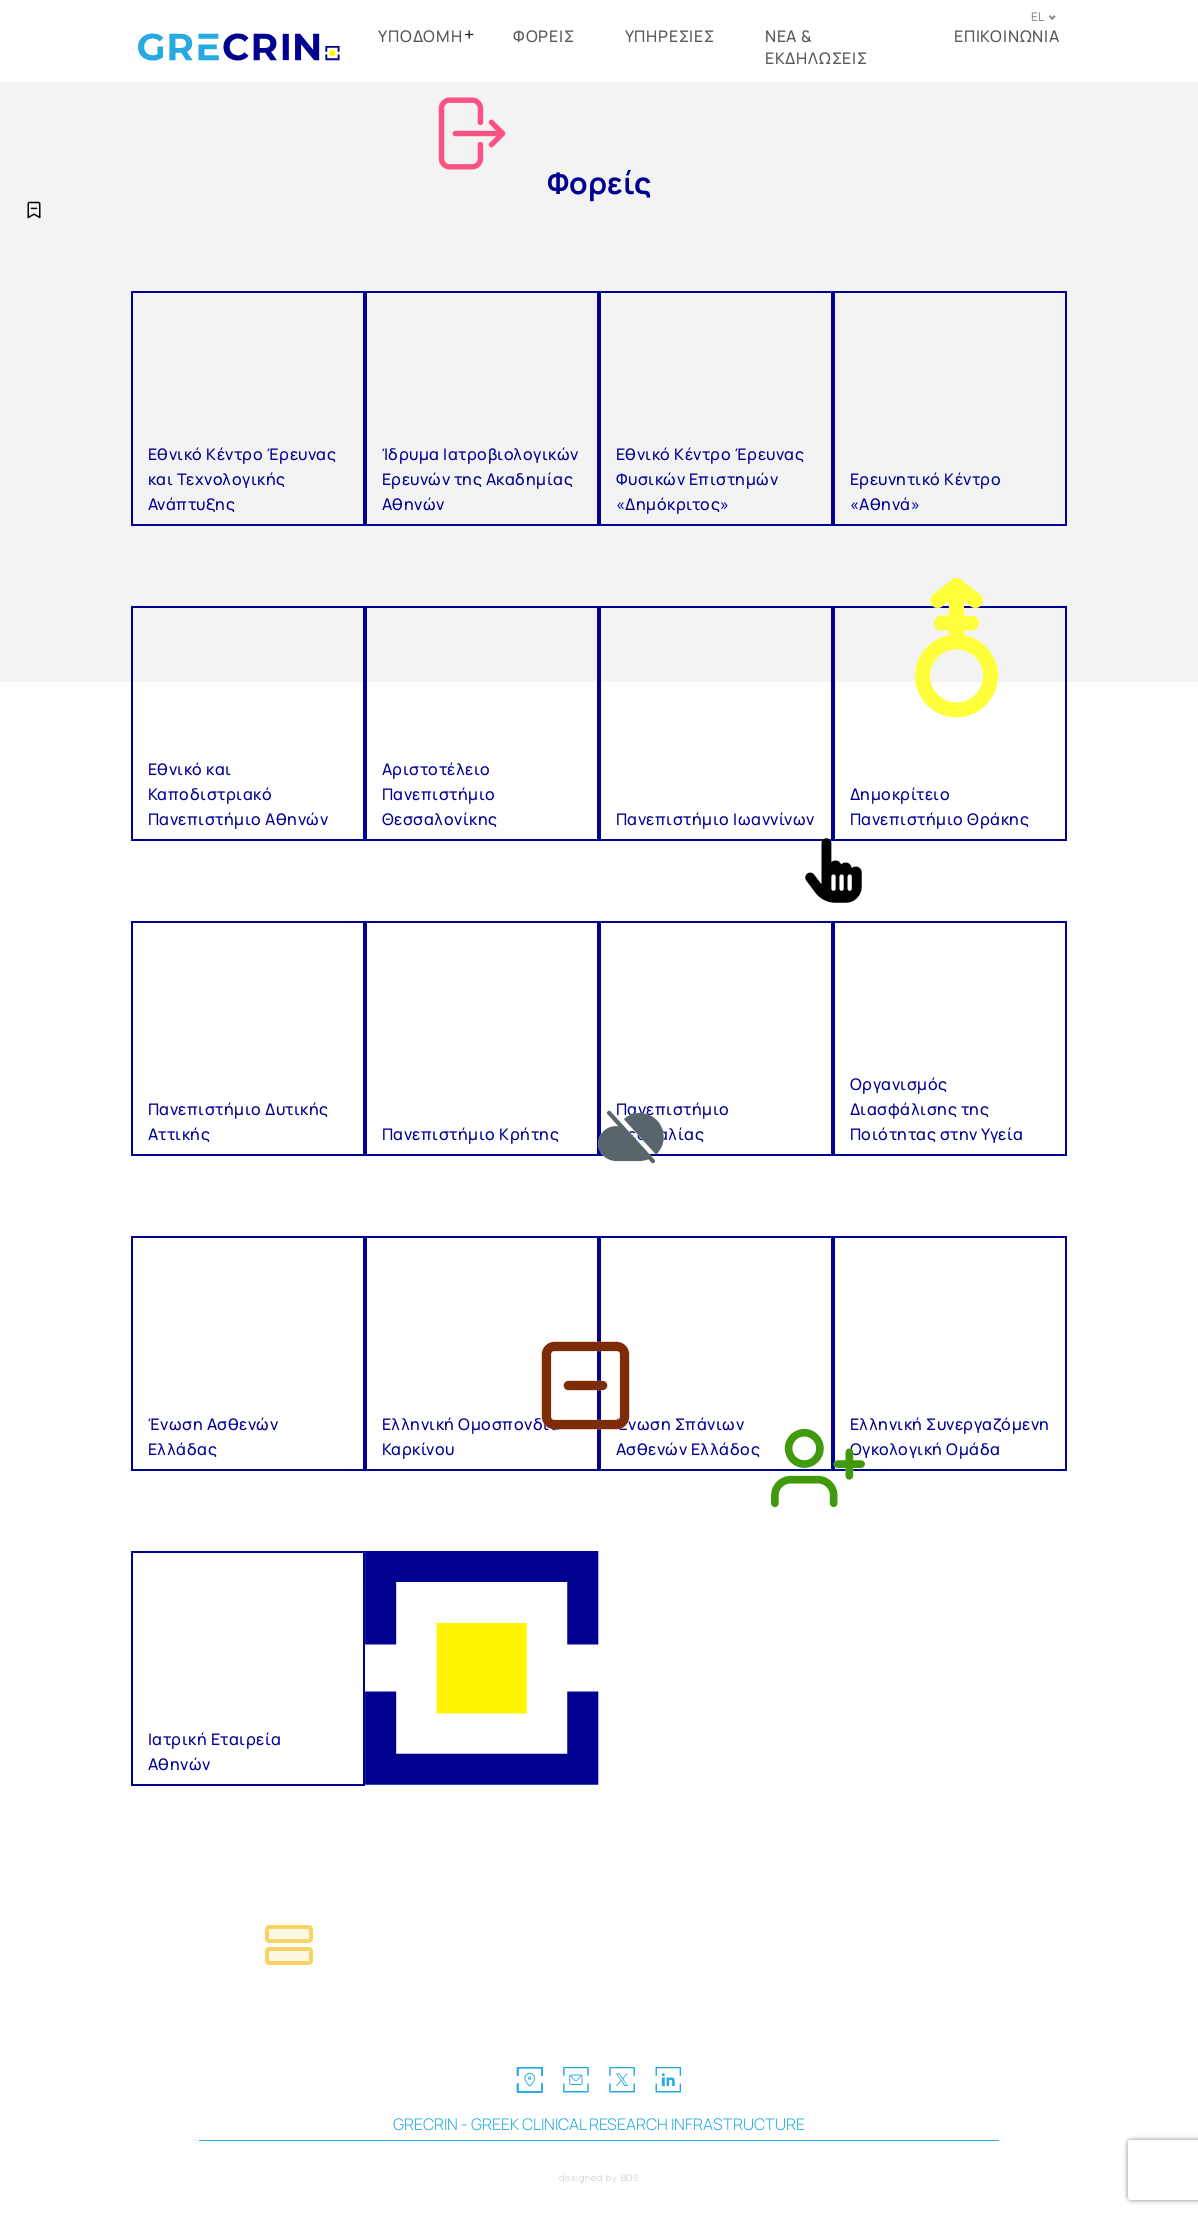 The height and width of the screenshot is (2214, 1198). What do you see at coordinates (631, 1137) in the screenshot?
I see `indicates no cloud connection or offline status` at bounding box center [631, 1137].